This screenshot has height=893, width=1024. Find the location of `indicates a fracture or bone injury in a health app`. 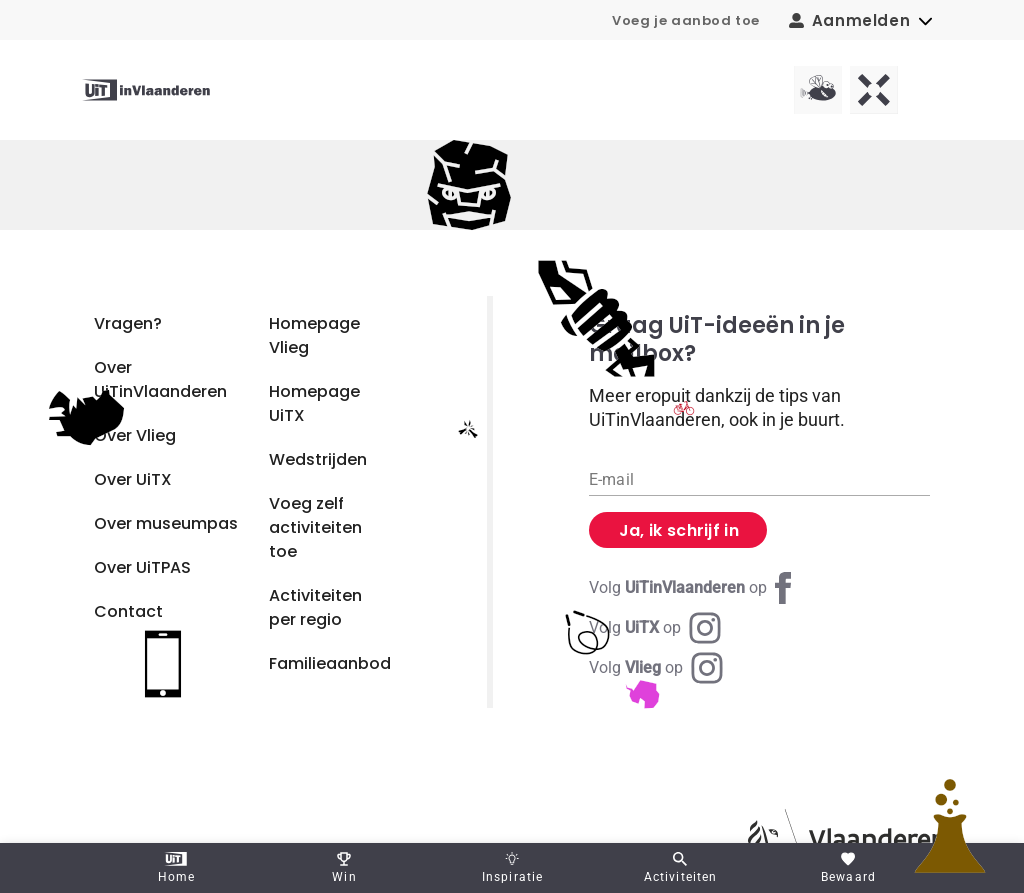

indicates a fracture or bone injury in a health app is located at coordinates (468, 429).